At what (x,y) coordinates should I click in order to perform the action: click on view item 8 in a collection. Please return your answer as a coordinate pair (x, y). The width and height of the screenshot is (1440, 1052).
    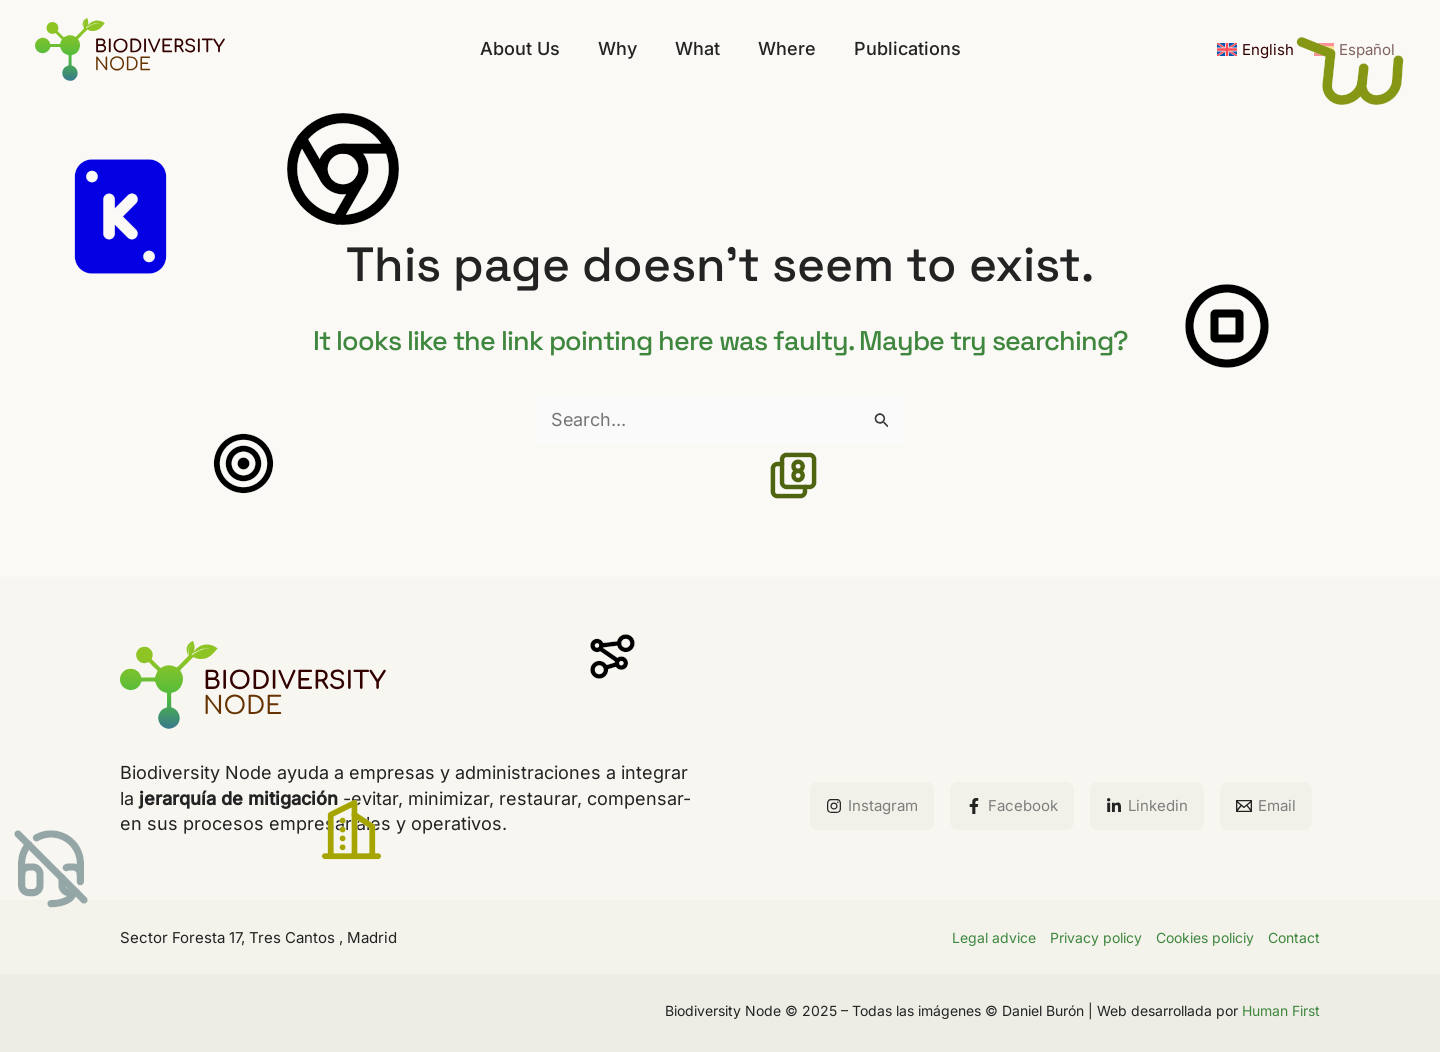
    Looking at the image, I should click on (793, 475).